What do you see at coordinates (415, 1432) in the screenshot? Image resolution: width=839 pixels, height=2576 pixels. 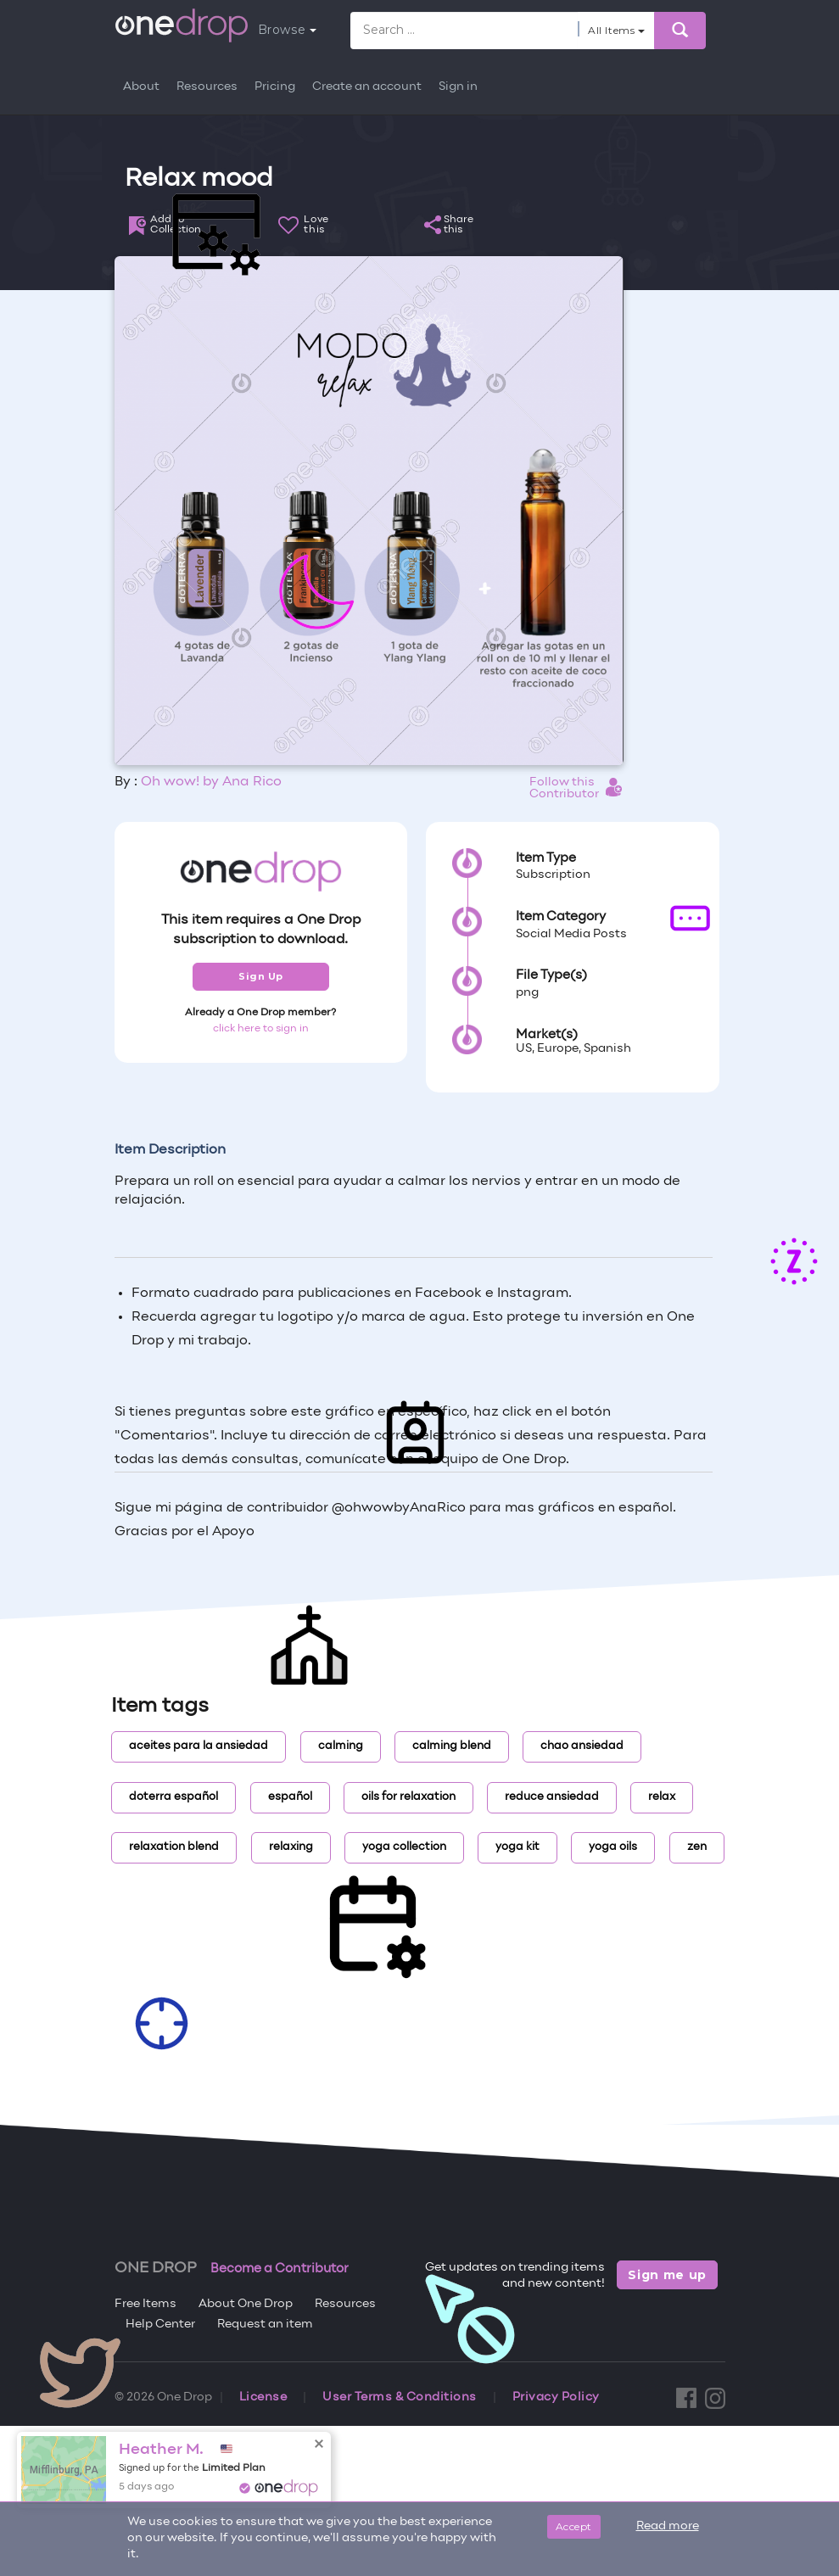 I see `view contact details` at bounding box center [415, 1432].